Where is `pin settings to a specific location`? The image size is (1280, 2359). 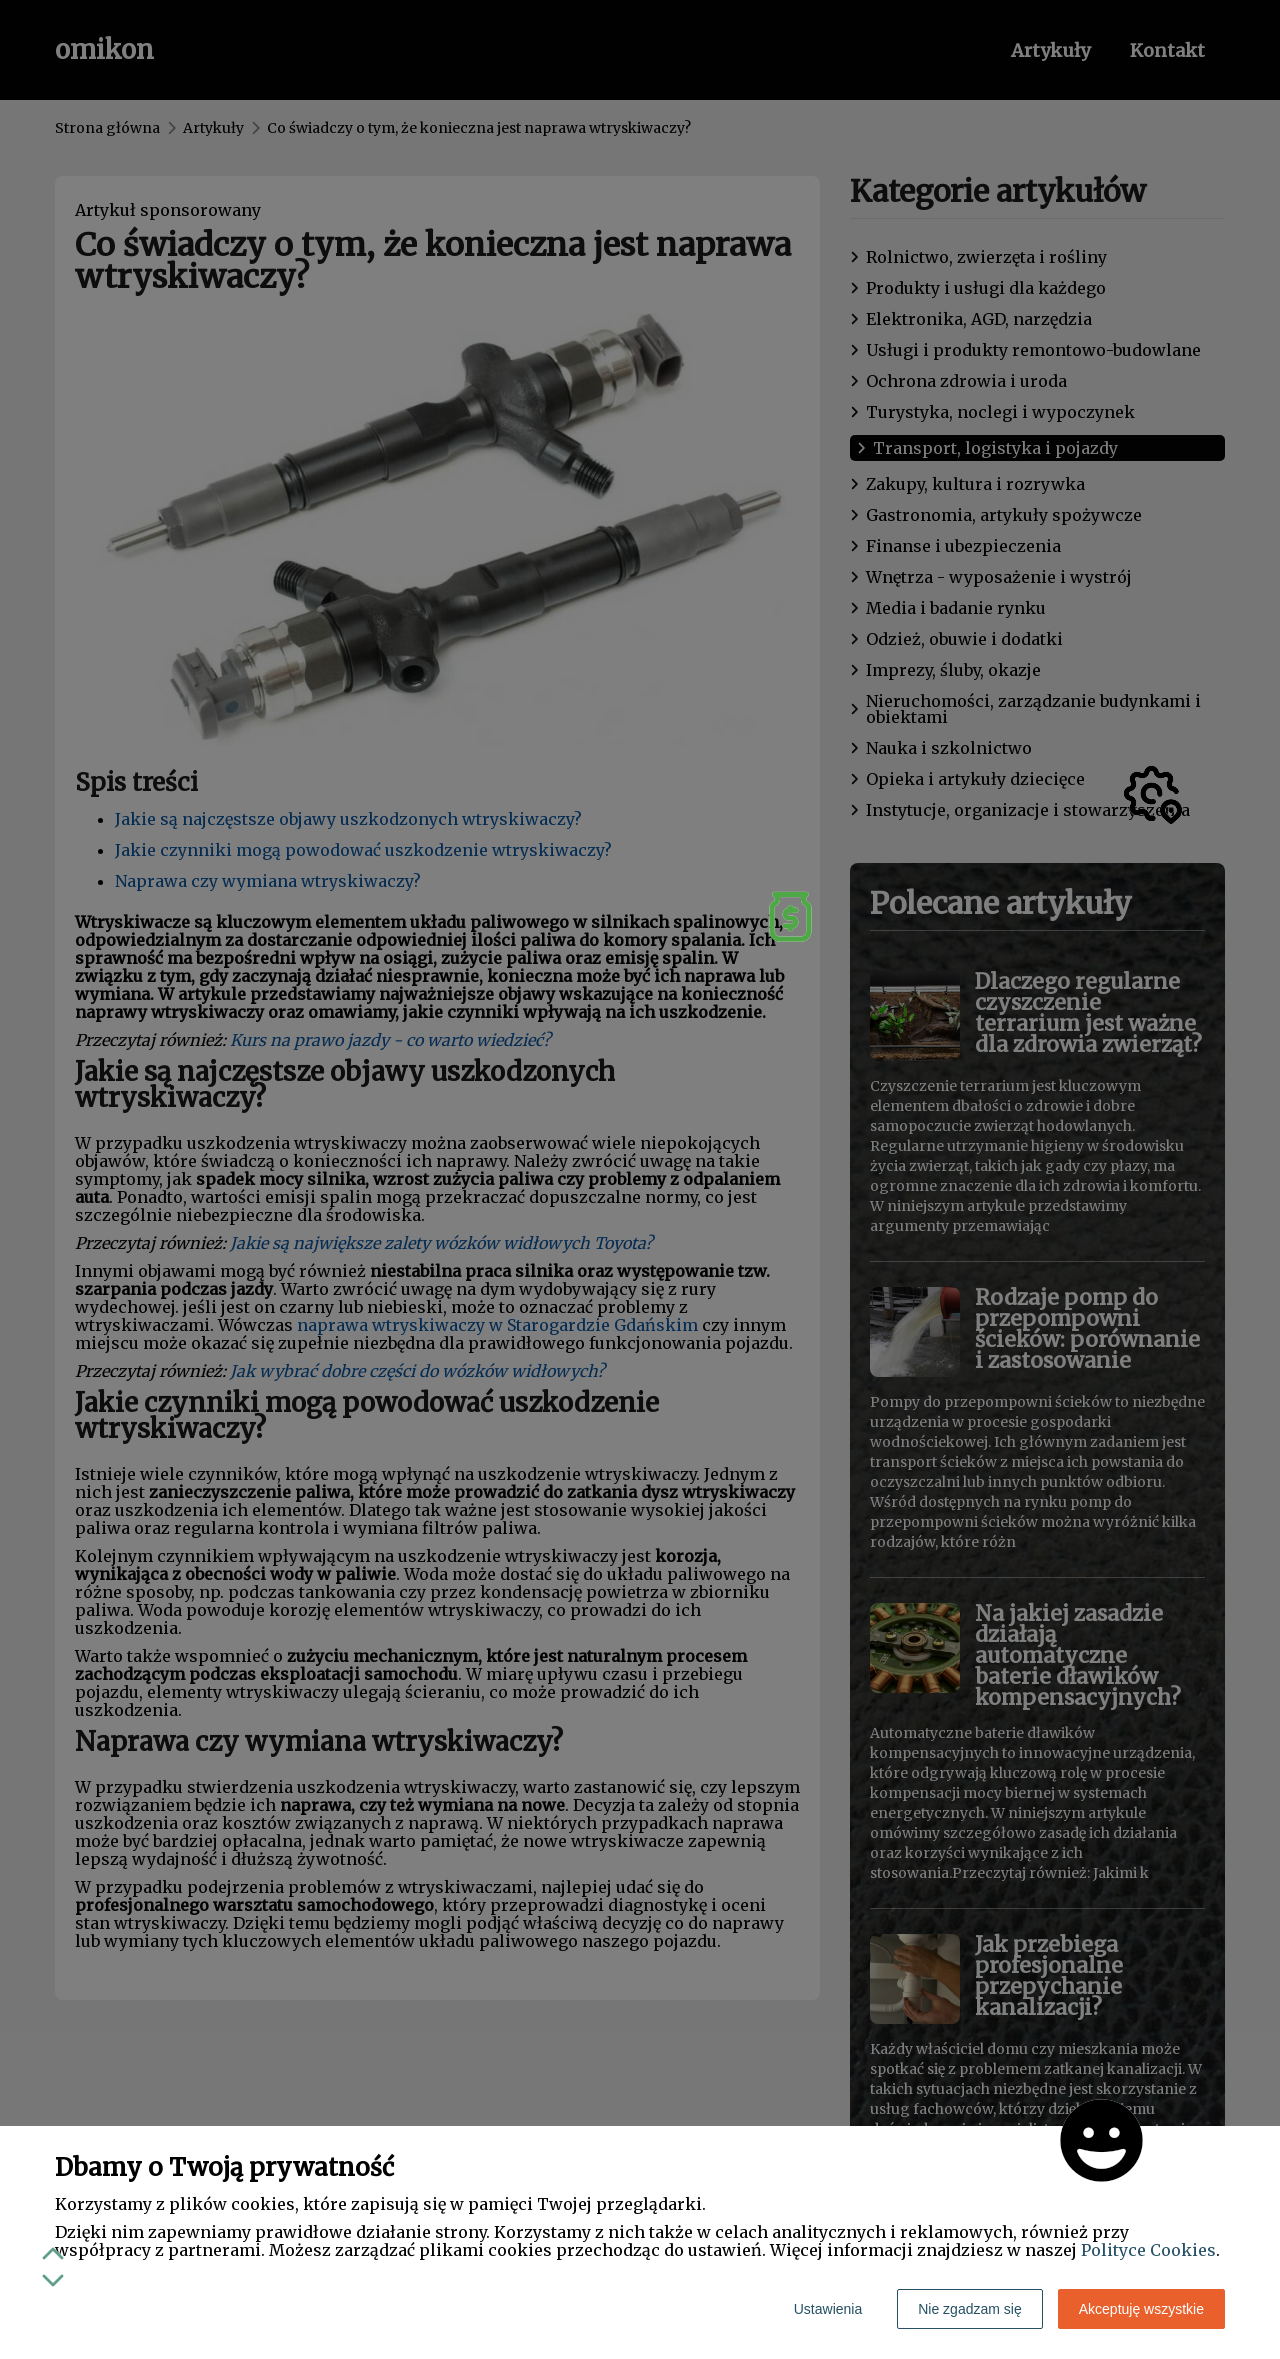 pin settings to a specific location is located at coordinates (1151, 793).